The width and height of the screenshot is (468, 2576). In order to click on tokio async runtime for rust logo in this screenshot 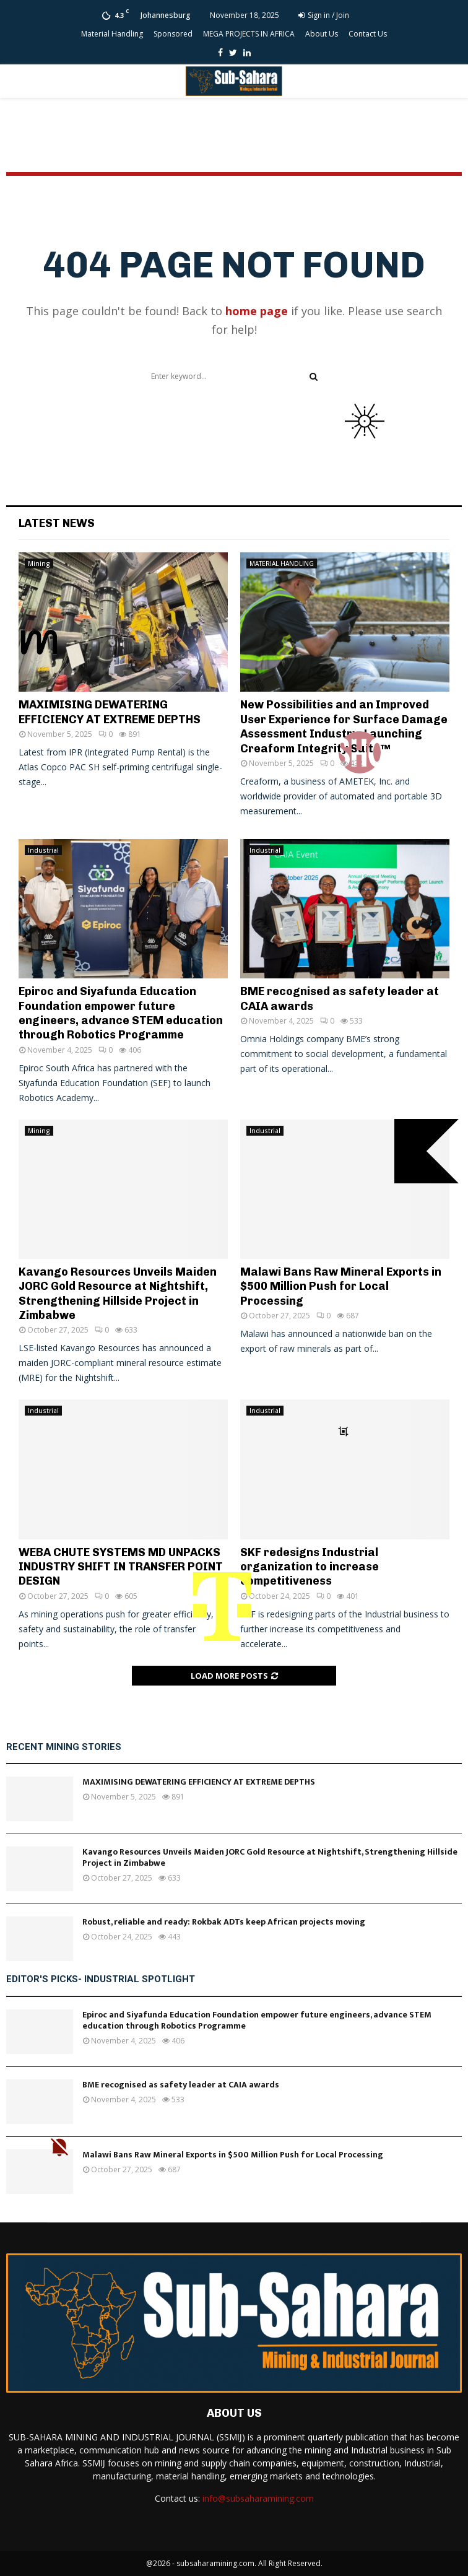, I will do `click(365, 421)`.